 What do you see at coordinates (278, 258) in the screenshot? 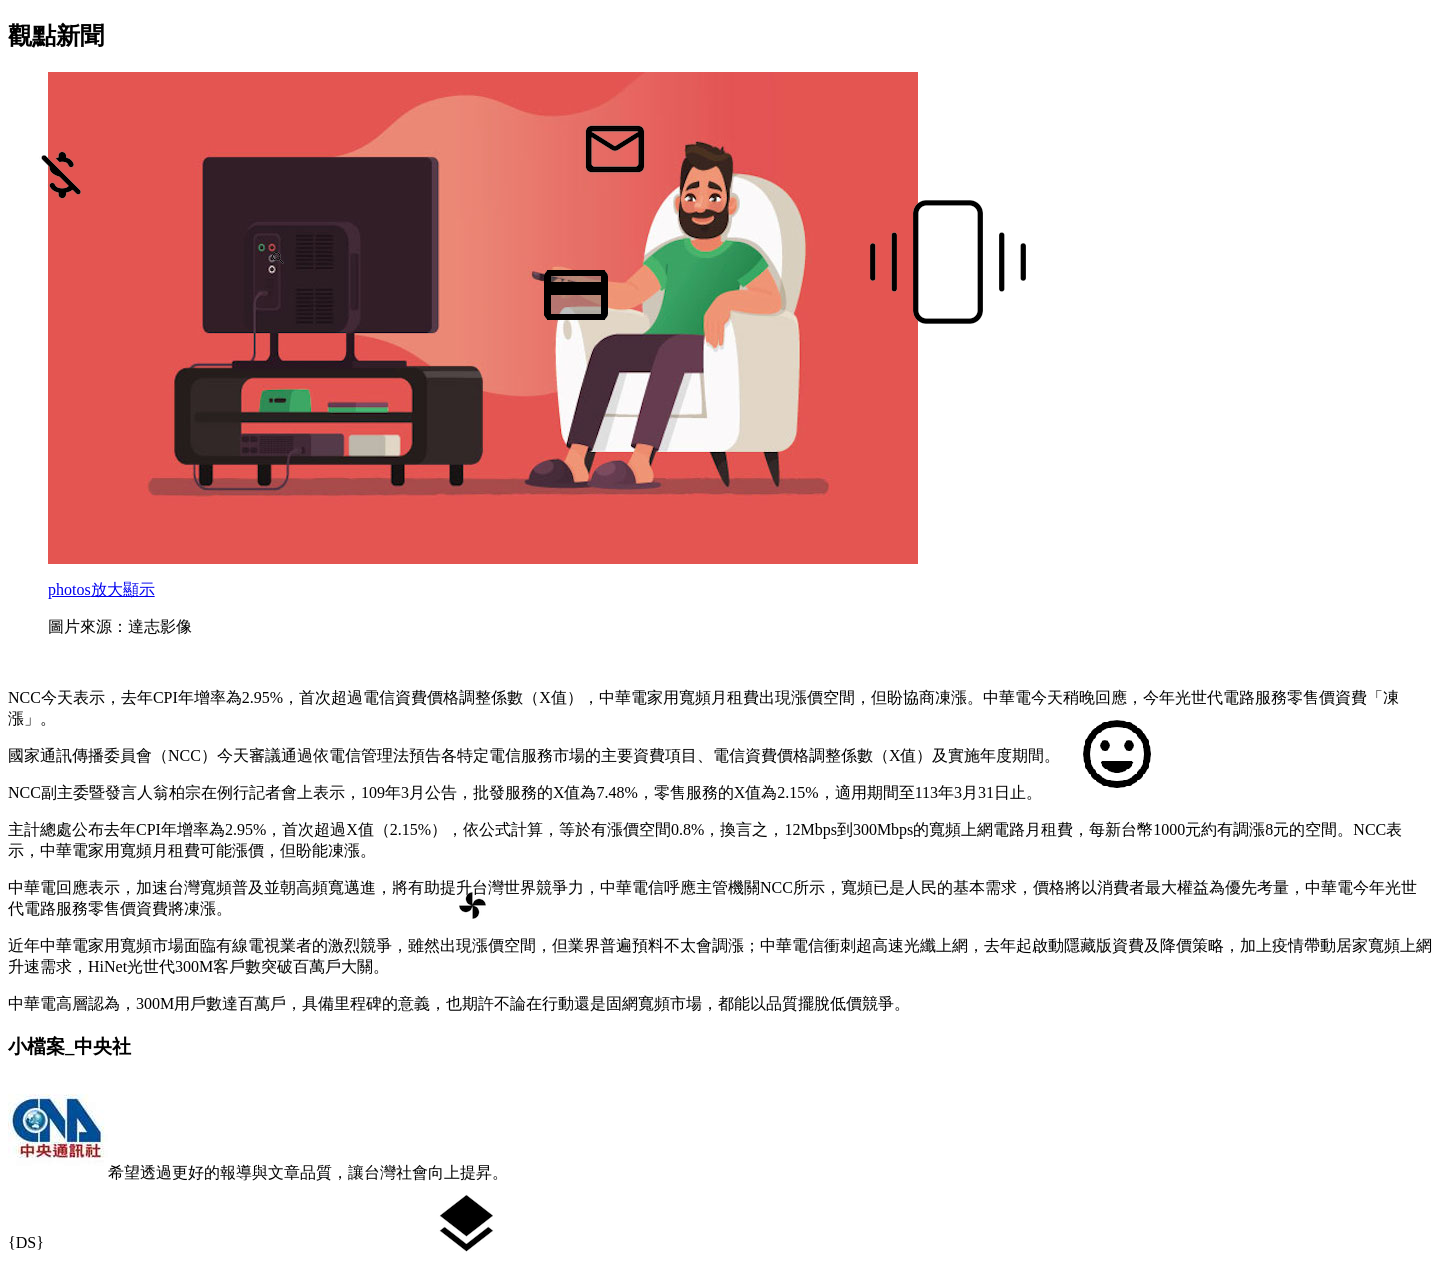
I see `zoom in on content` at bounding box center [278, 258].